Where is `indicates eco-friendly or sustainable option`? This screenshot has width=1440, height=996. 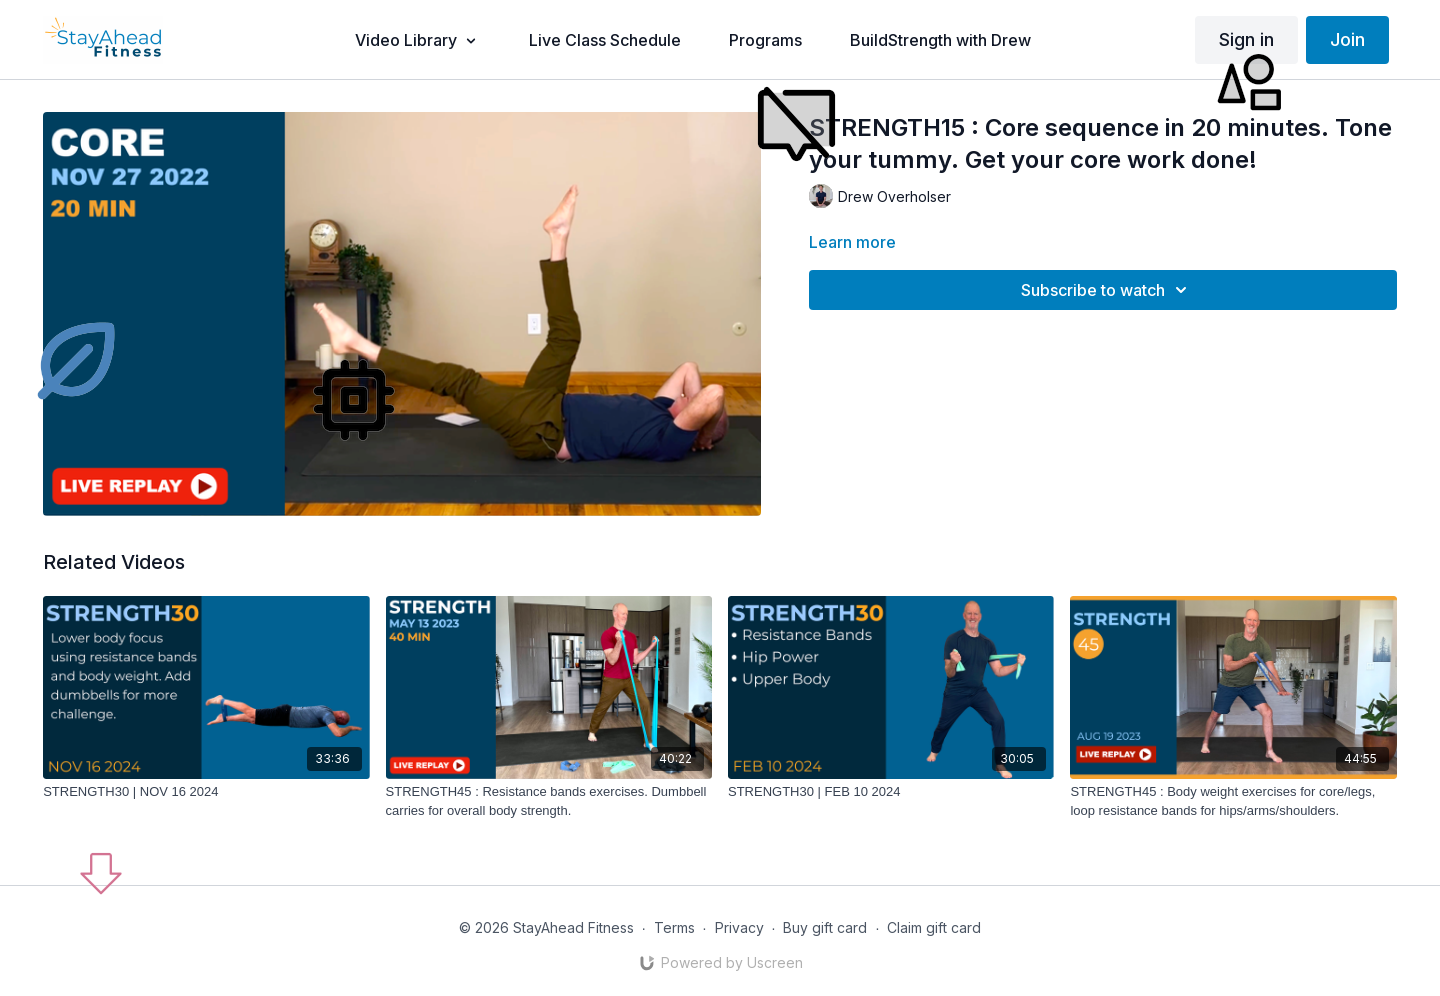
indicates eco-friendly or sustainable option is located at coordinates (76, 361).